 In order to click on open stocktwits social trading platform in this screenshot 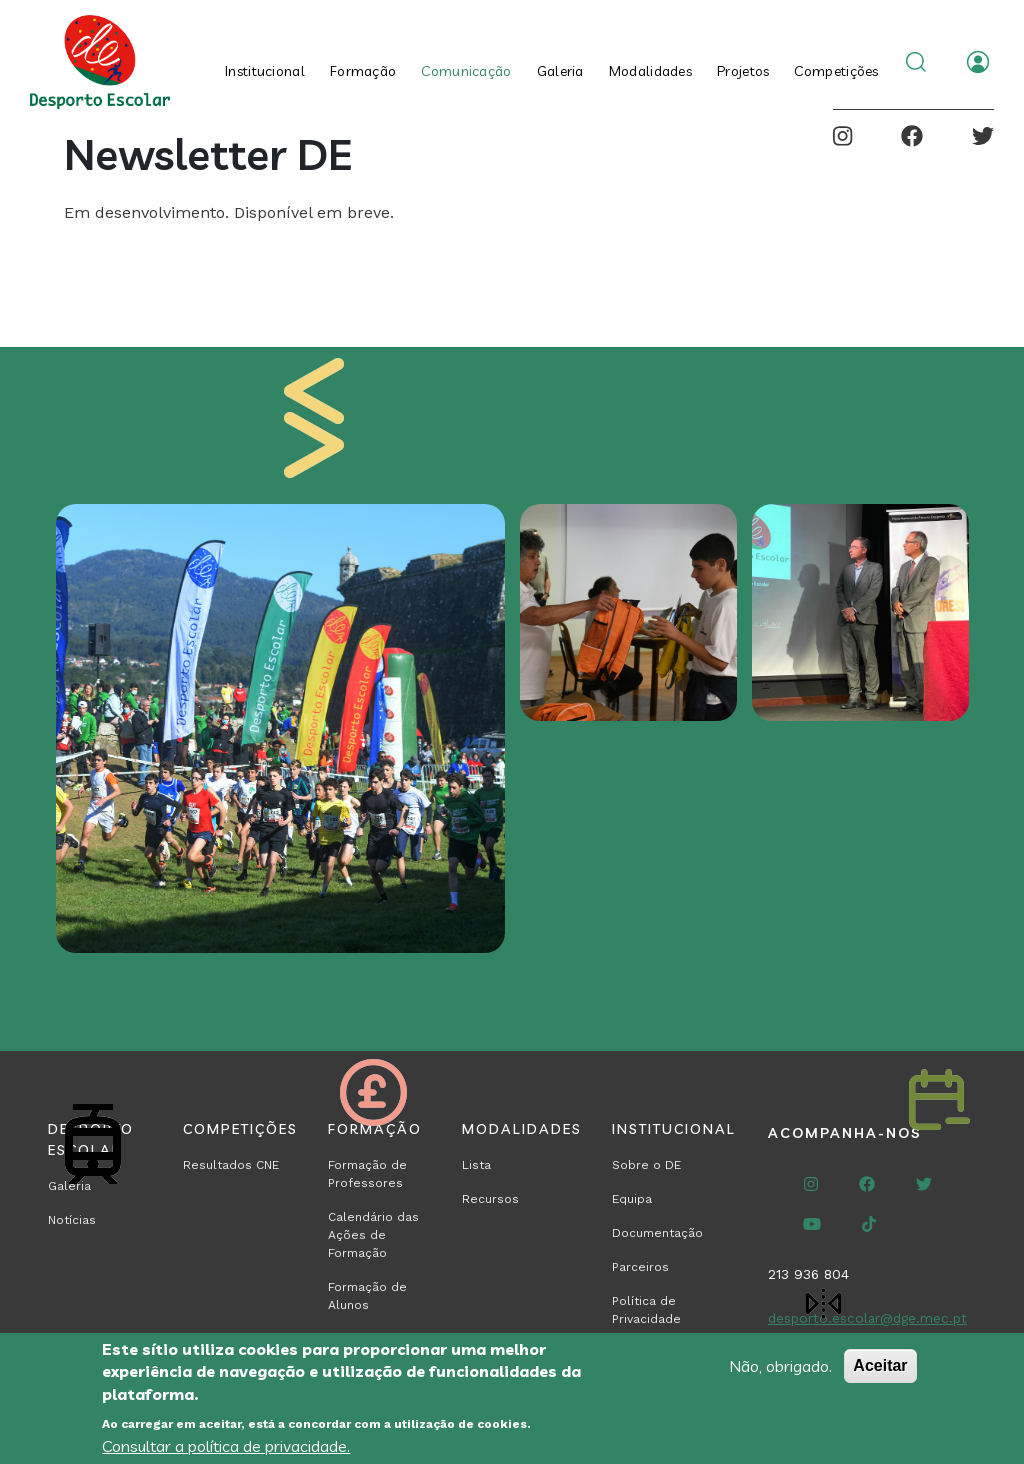, I will do `click(314, 418)`.